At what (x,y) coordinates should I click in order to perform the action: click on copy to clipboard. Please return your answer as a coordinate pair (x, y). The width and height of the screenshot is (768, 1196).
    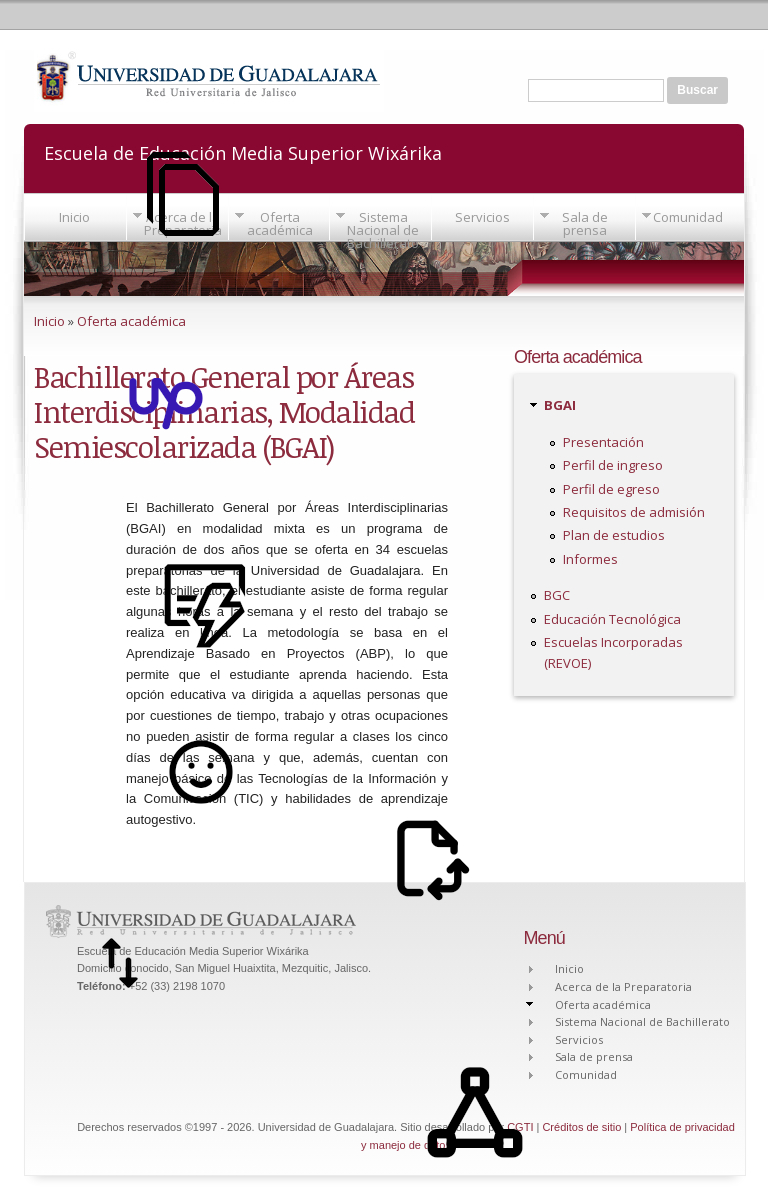
    Looking at the image, I should click on (183, 194).